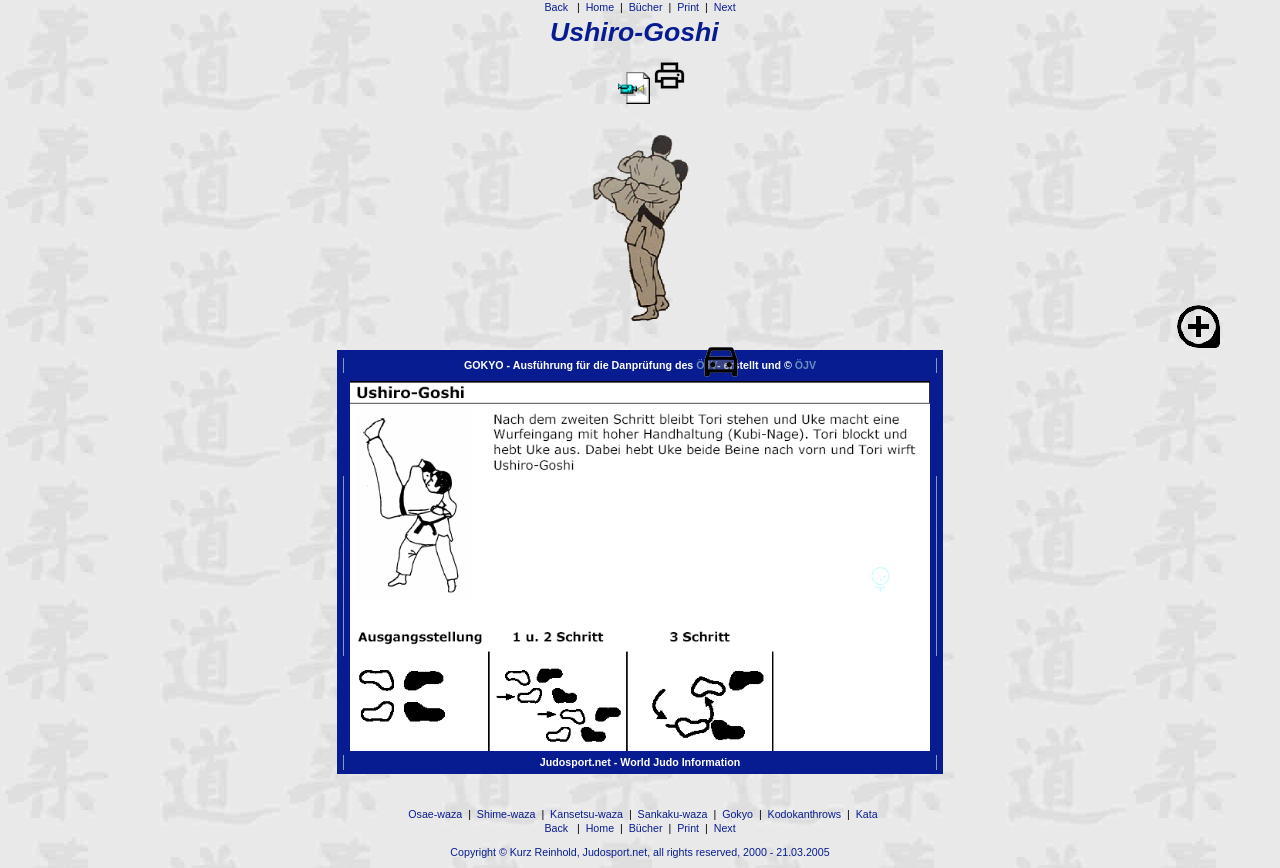  I want to click on get driving directions, so click(721, 360).